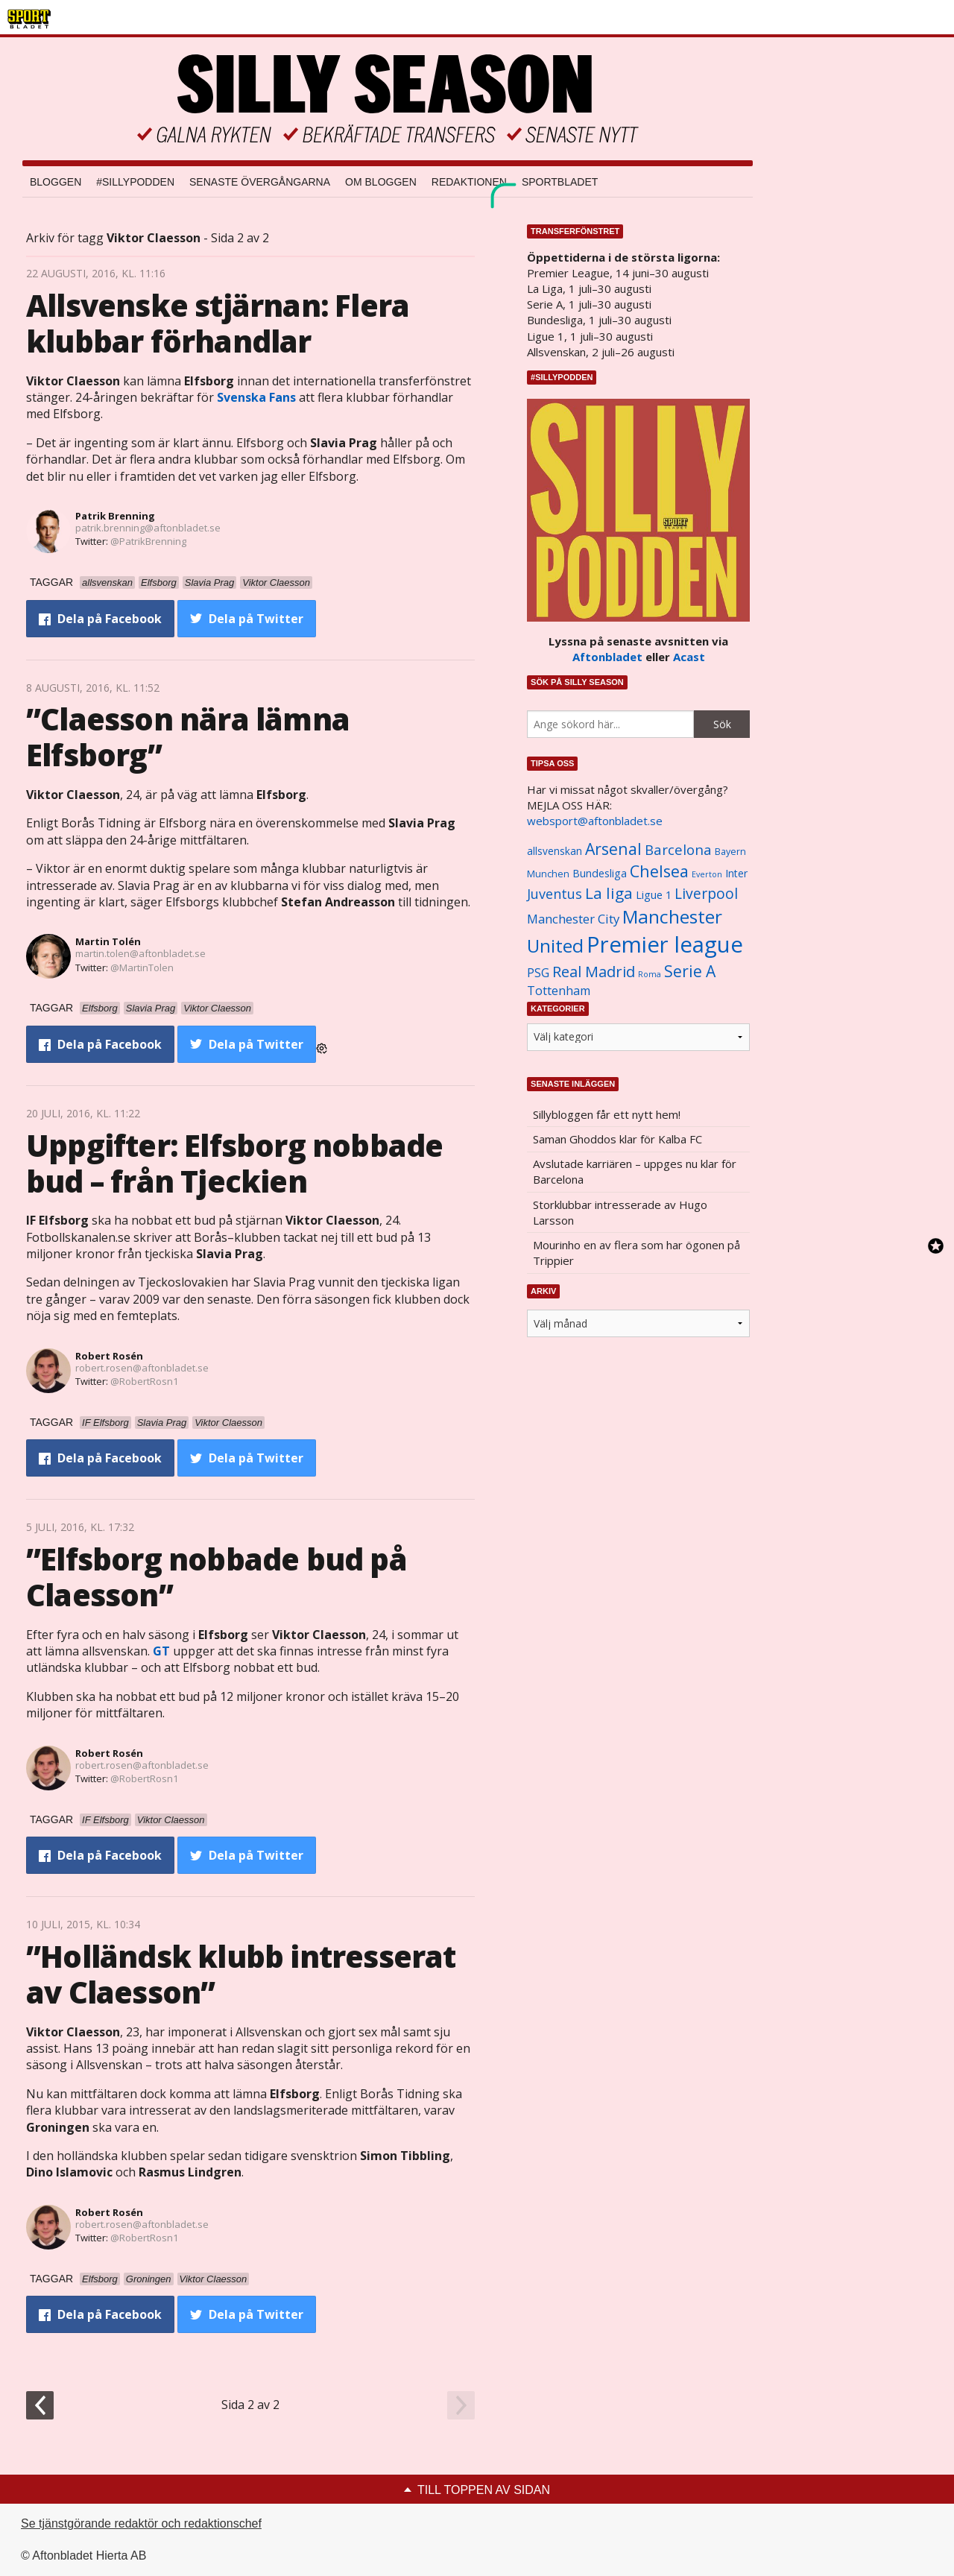  I want to click on settings saved successfully, so click(321, 1048).